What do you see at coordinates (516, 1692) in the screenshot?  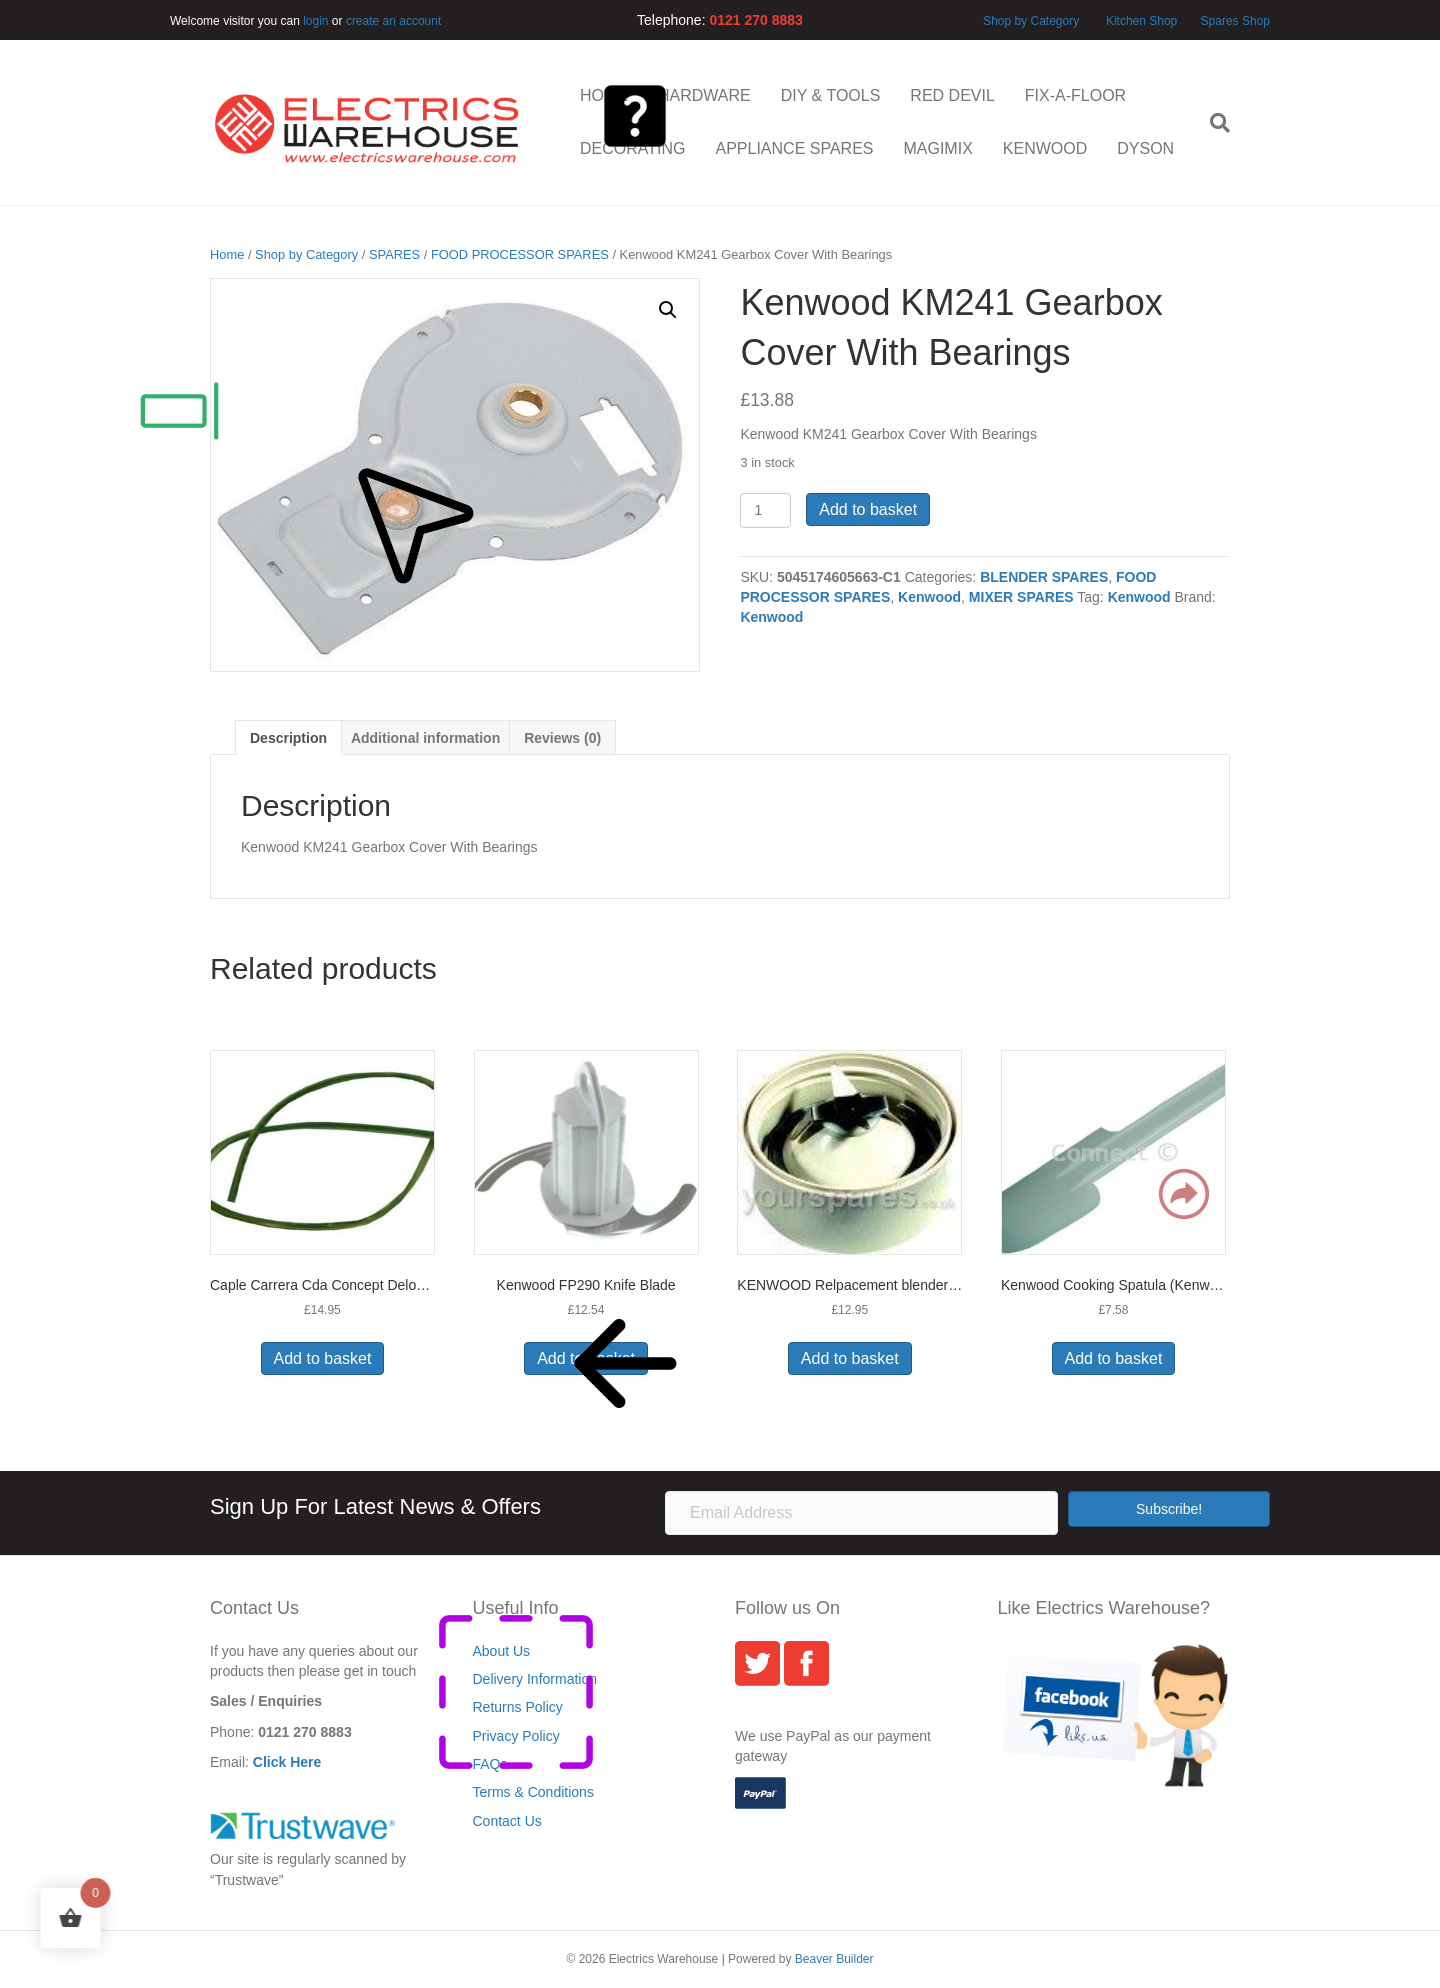 I see `select an area or region` at bounding box center [516, 1692].